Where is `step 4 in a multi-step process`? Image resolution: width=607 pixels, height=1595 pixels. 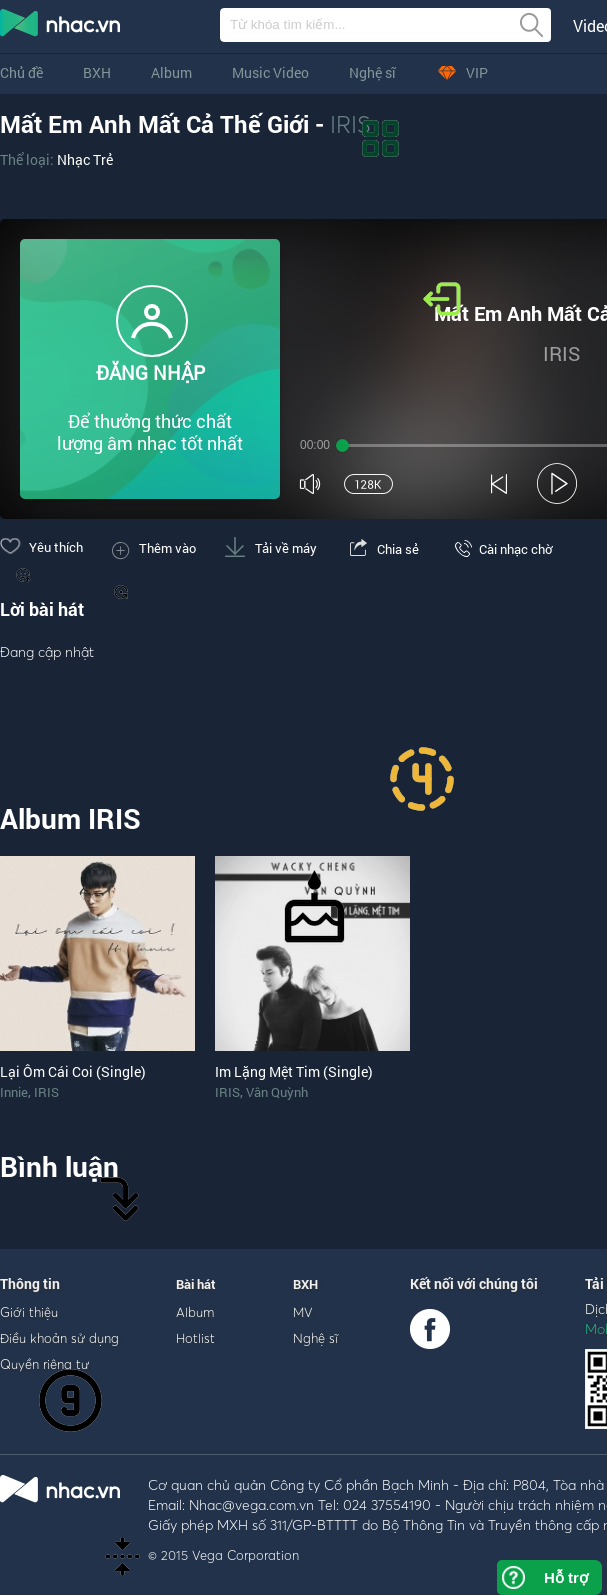
step 4 in a multi-step process is located at coordinates (422, 779).